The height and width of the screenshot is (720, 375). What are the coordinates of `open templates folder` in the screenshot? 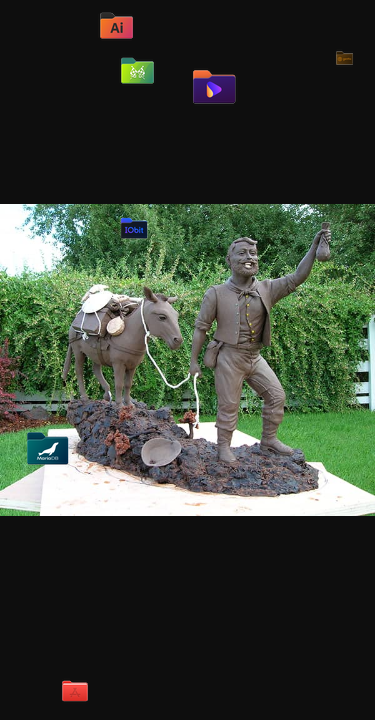 It's located at (75, 691).